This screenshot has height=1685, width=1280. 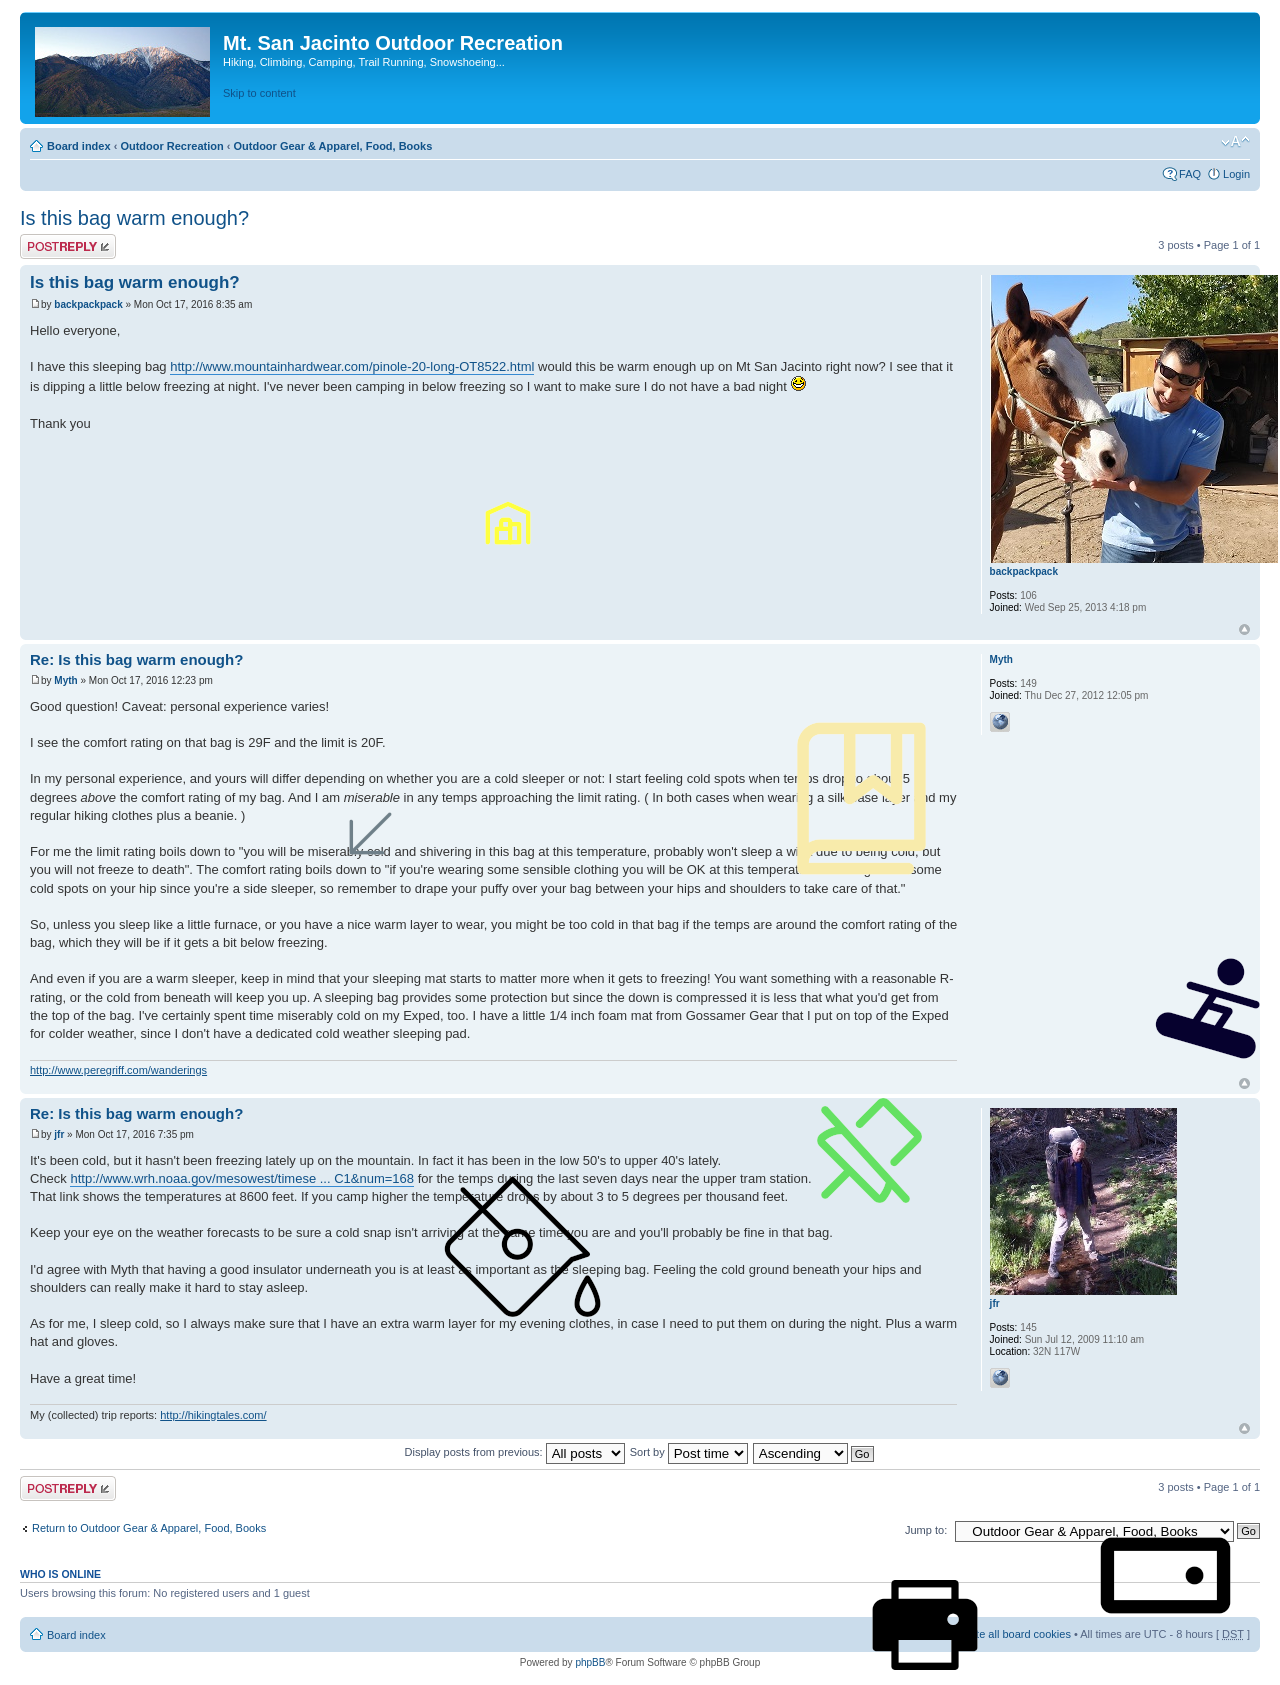 What do you see at coordinates (370, 833) in the screenshot?
I see `navigate to previous or lower-left content` at bounding box center [370, 833].